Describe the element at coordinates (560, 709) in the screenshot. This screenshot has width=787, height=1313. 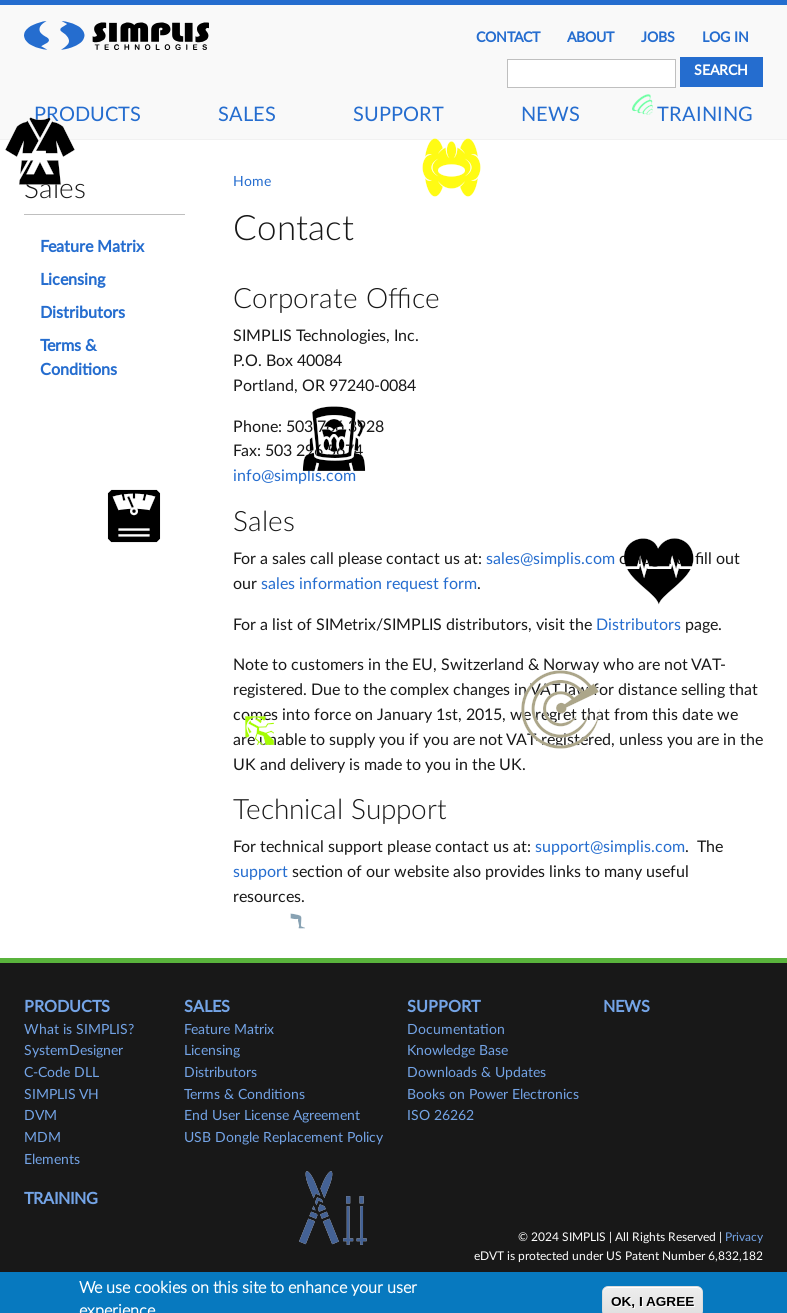
I see `scan for nearby objects or enemies` at that location.